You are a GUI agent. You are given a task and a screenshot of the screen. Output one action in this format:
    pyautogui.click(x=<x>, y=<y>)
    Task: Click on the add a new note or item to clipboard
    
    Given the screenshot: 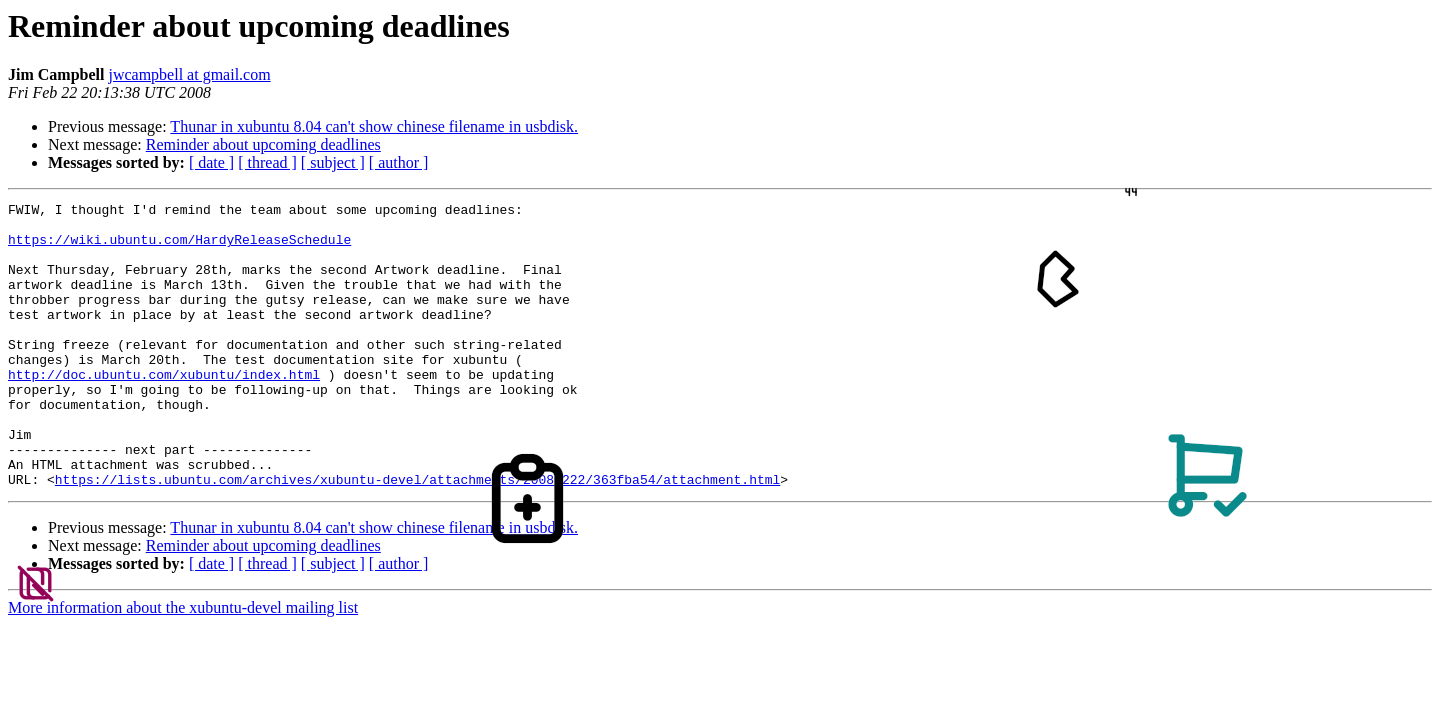 What is the action you would take?
    pyautogui.click(x=527, y=498)
    